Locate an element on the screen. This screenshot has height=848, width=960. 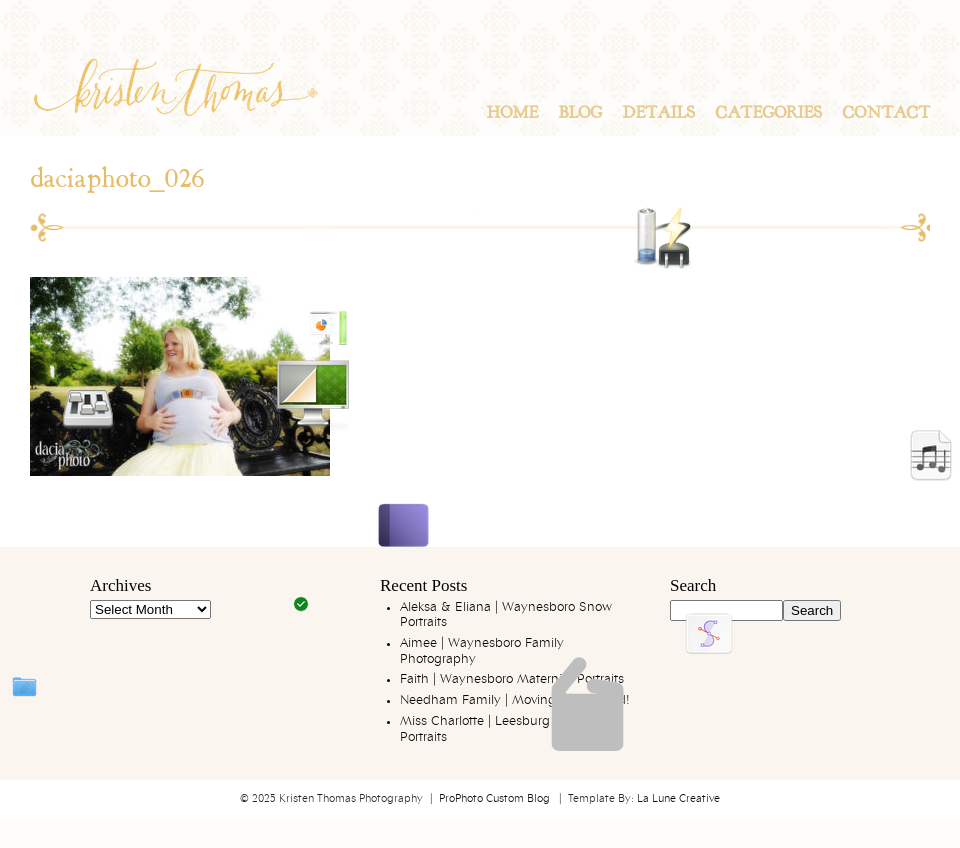
battery low but currently charging is located at coordinates (660, 237).